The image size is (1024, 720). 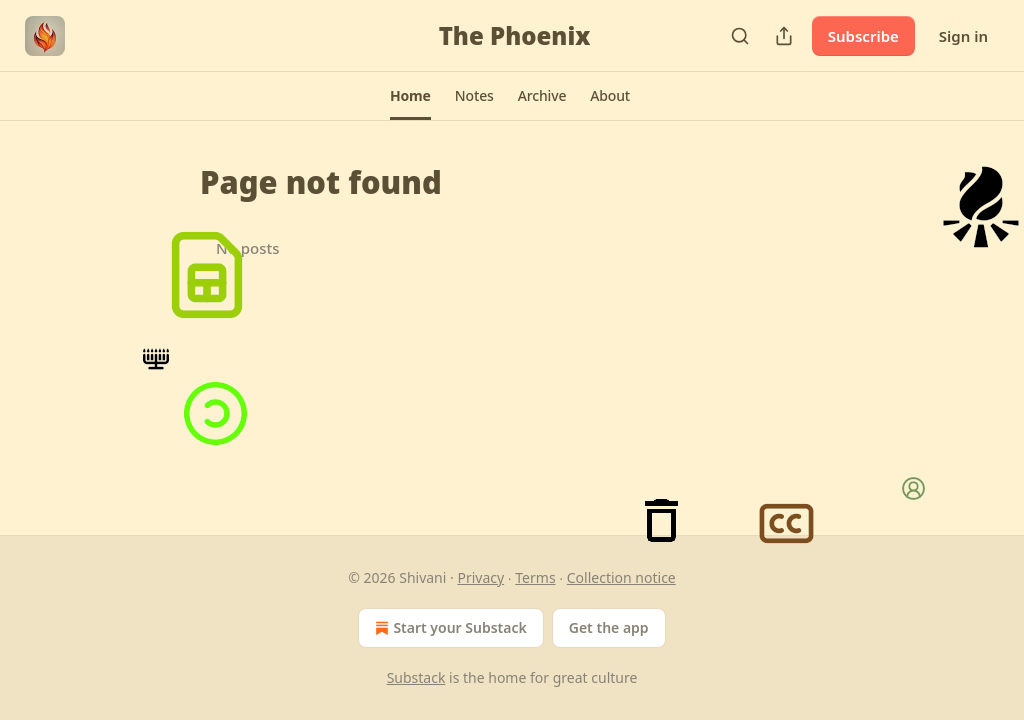 I want to click on access camping or outdoor activity features, so click(x=981, y=207).